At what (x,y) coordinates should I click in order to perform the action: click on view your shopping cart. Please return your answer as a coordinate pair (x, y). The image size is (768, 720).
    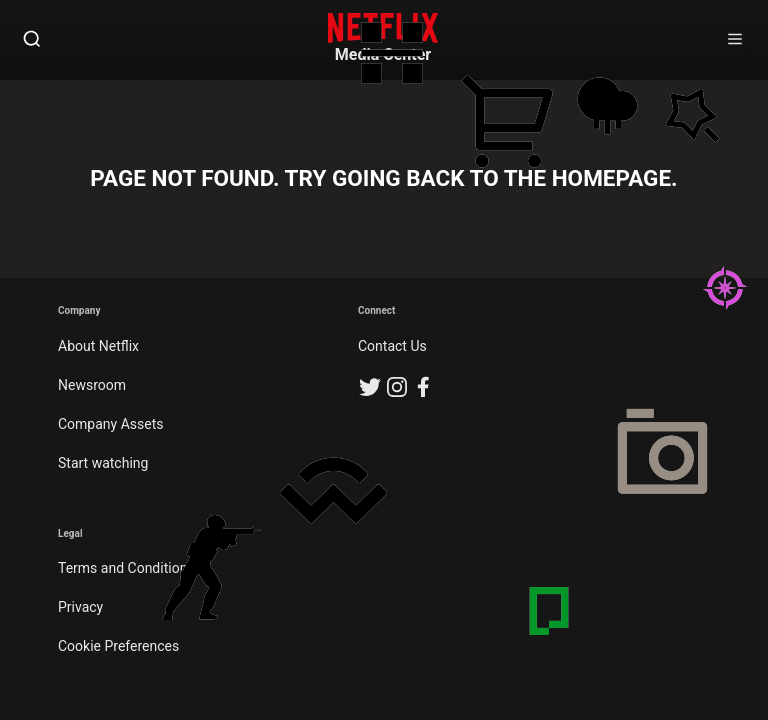
    Looking at the image, I should click on (510, 119).